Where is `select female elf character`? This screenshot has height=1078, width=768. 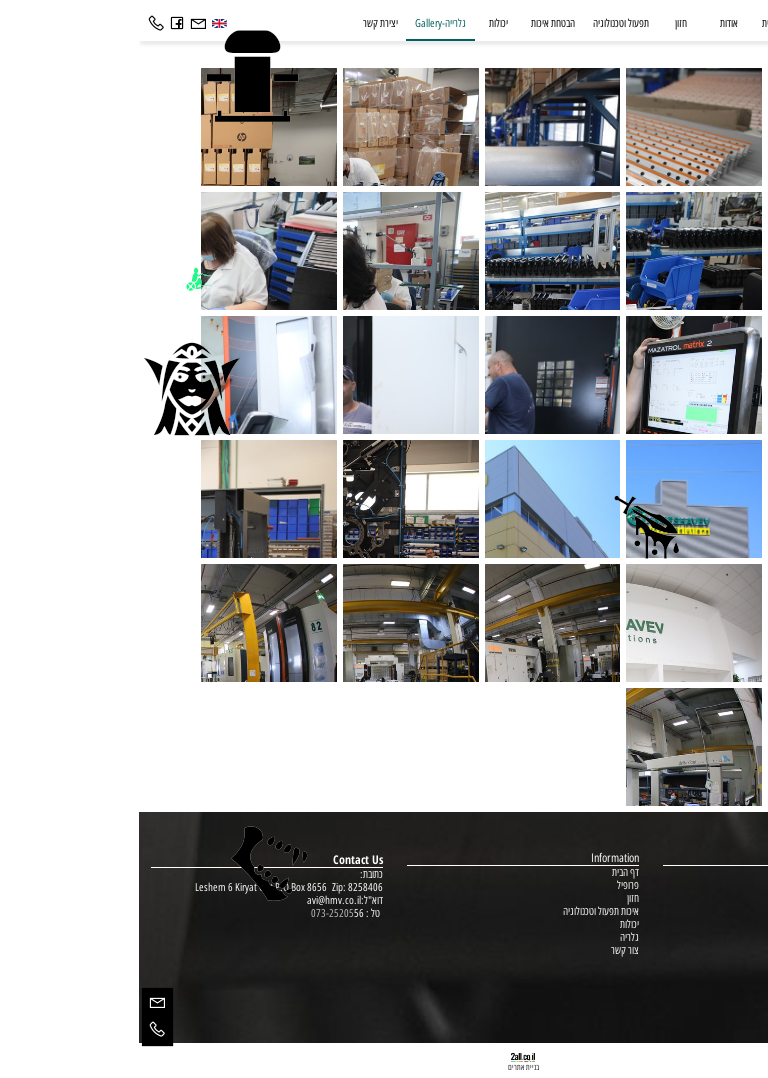 select female elf character is located at coordinates (192, 389).